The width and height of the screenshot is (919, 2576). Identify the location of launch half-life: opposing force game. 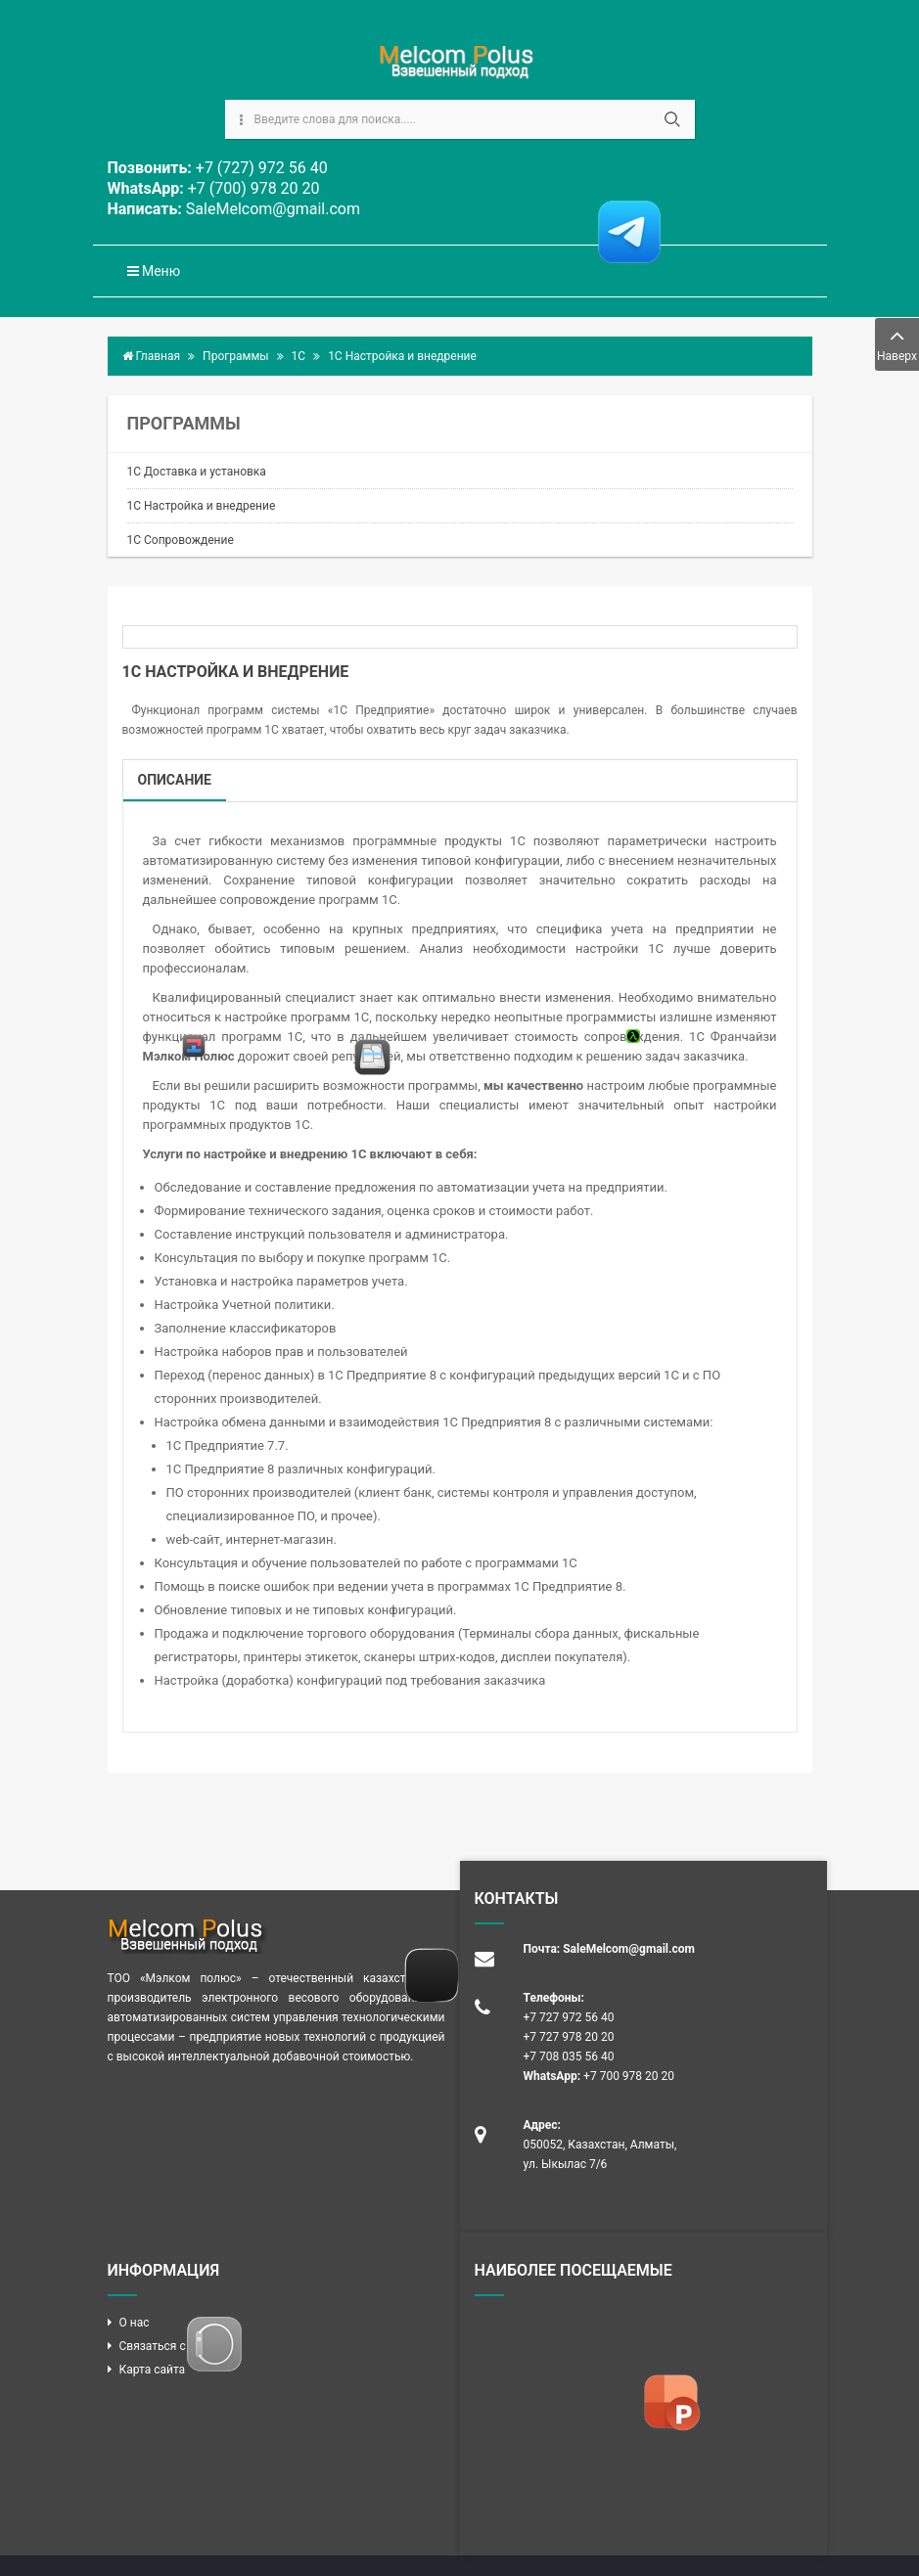
(633, 1036).